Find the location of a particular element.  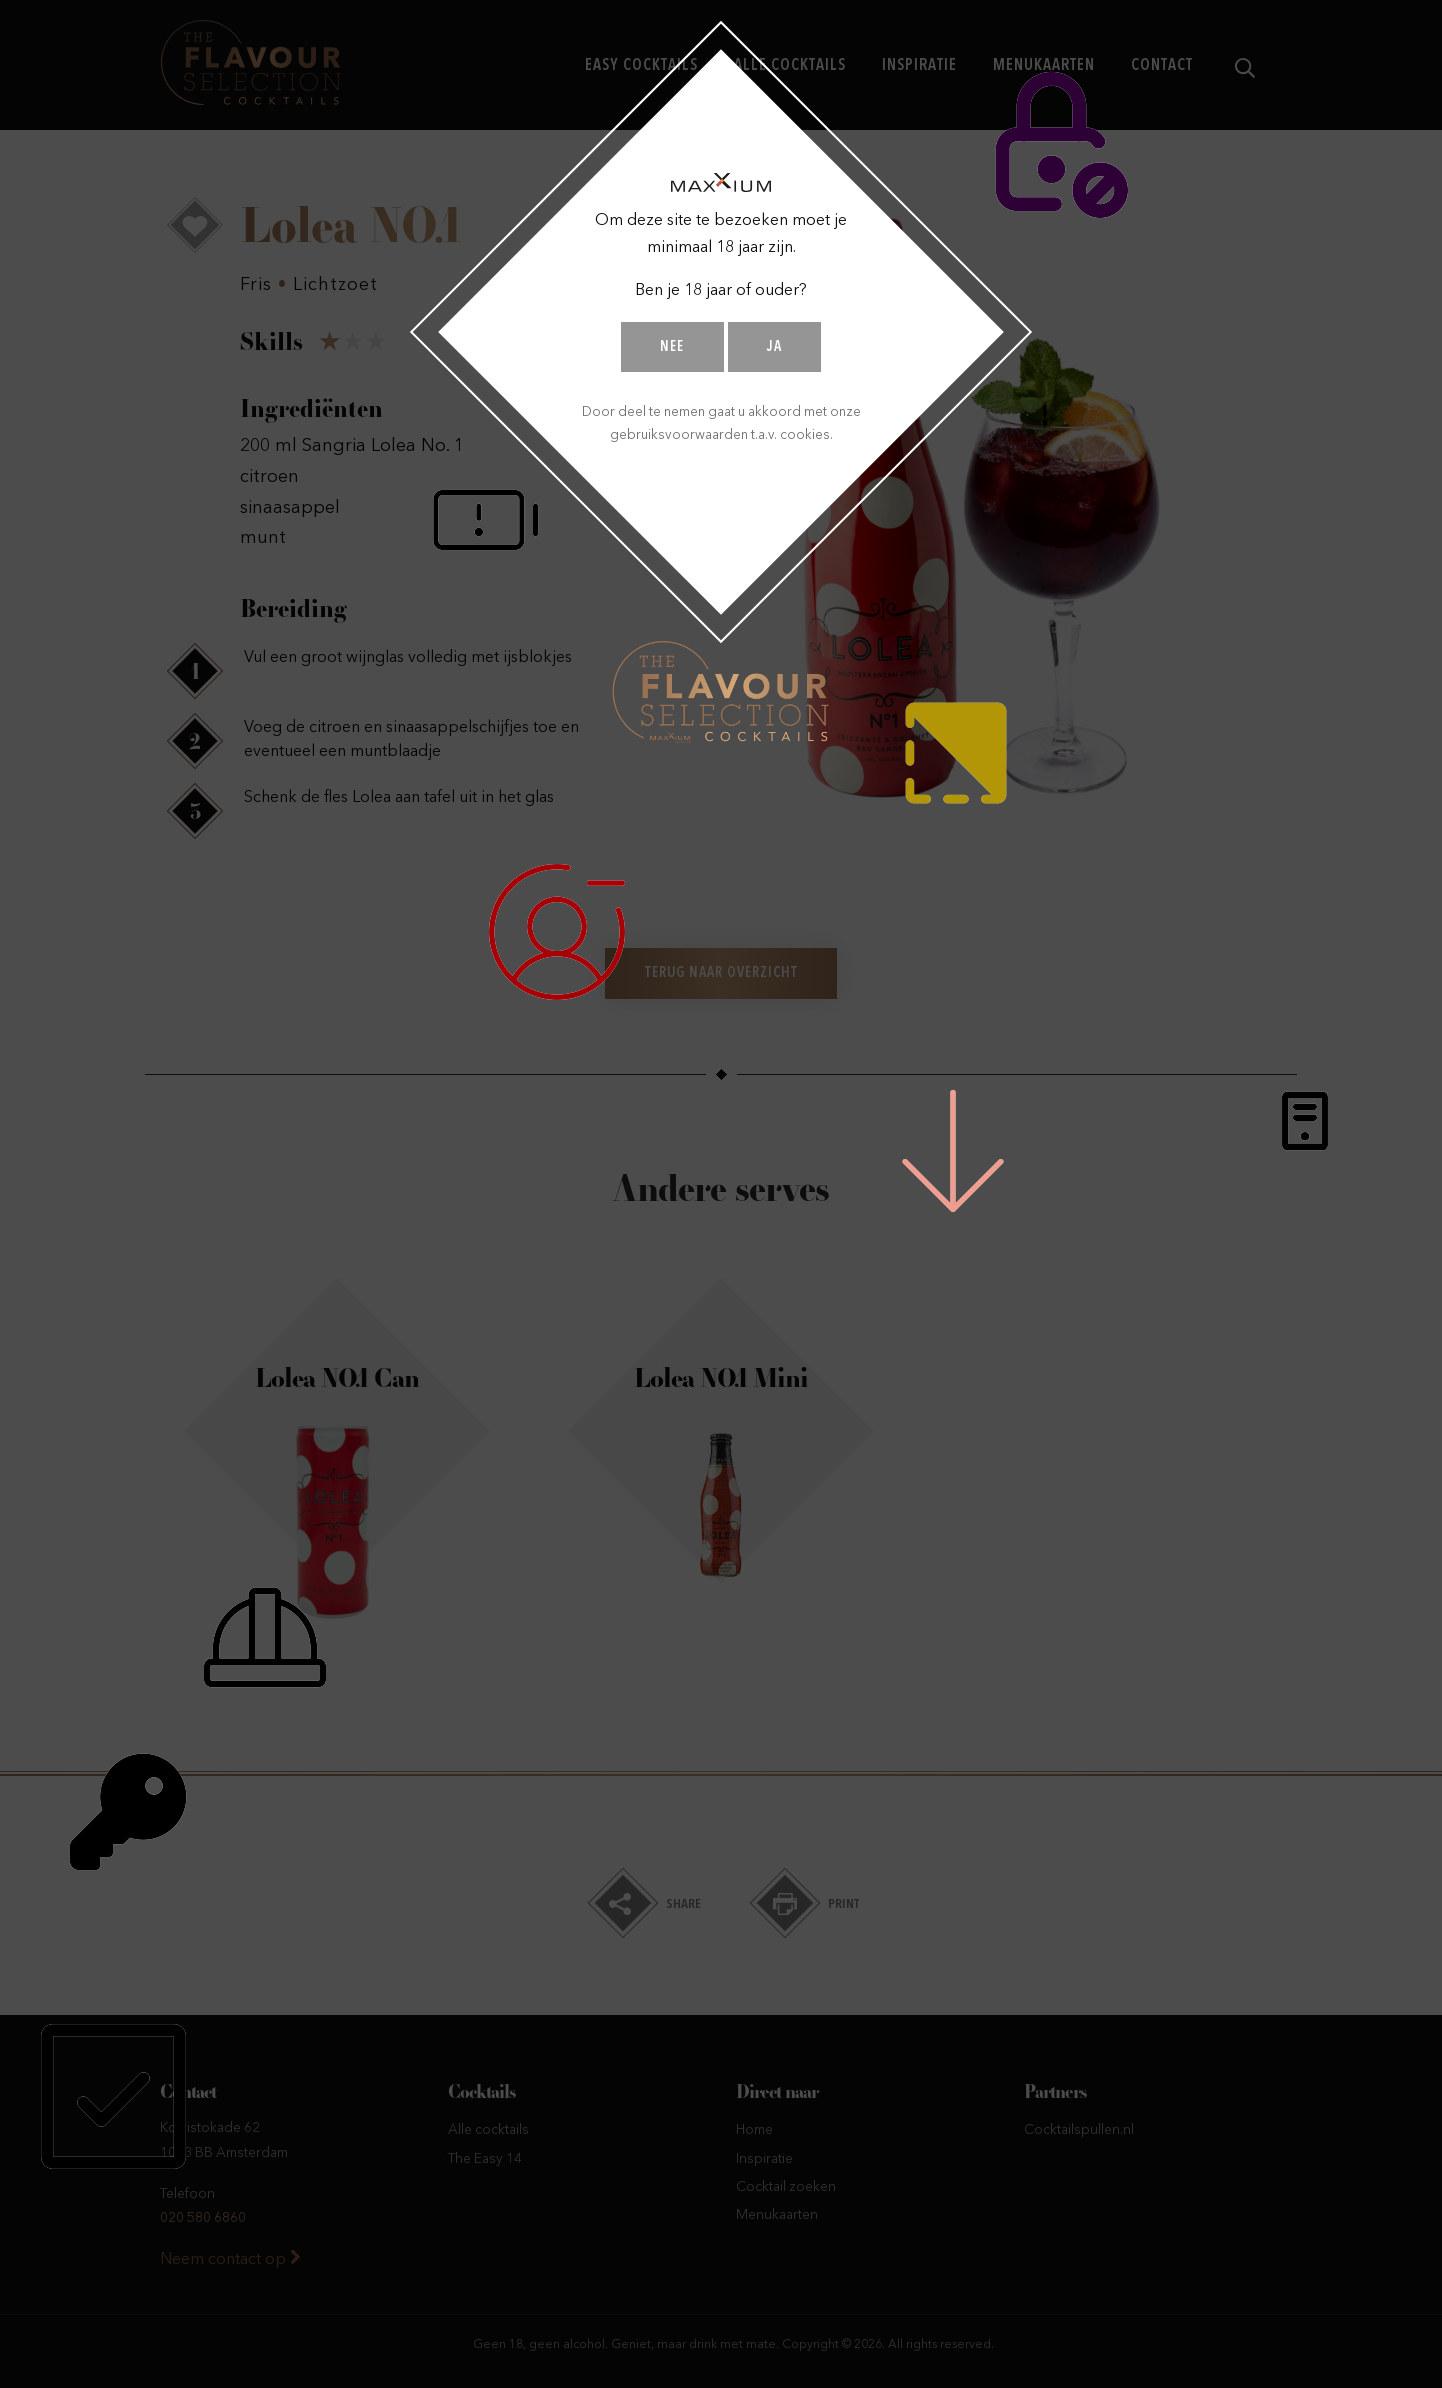

mark a task or item as complete is located at coordinates (113, 2096).